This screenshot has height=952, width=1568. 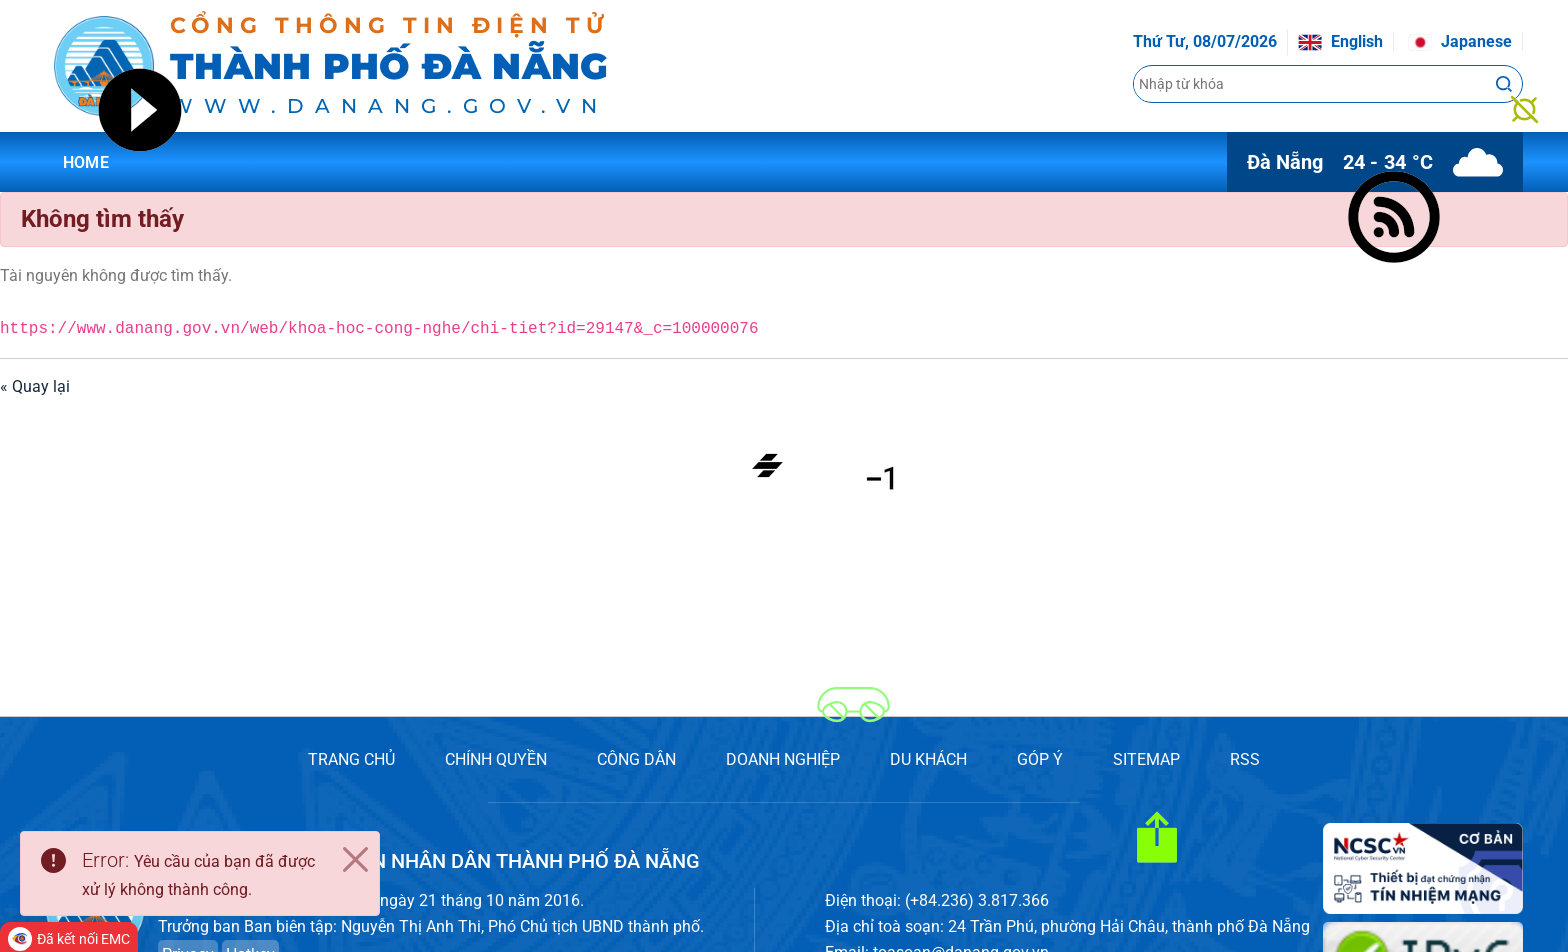 I want to click on decrease exposure by one stop, so click(x=881, y=479).